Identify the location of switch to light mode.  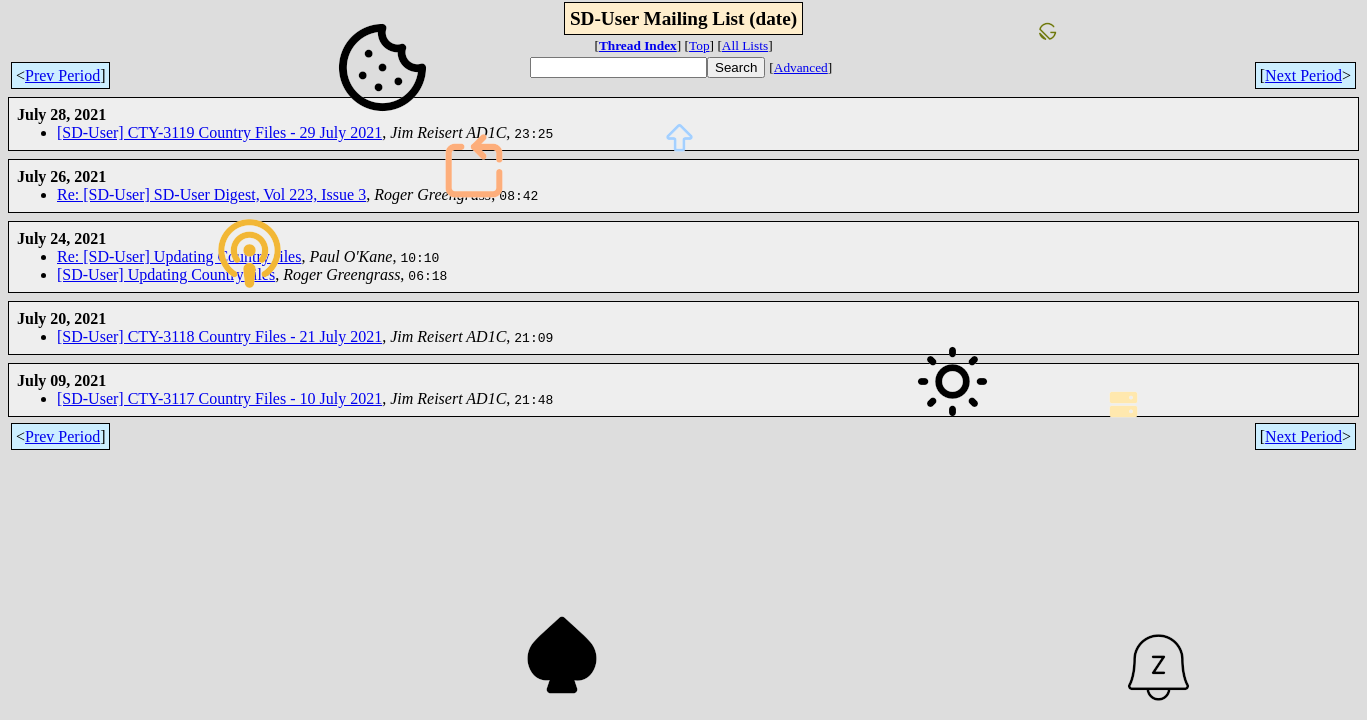
(952, 381).